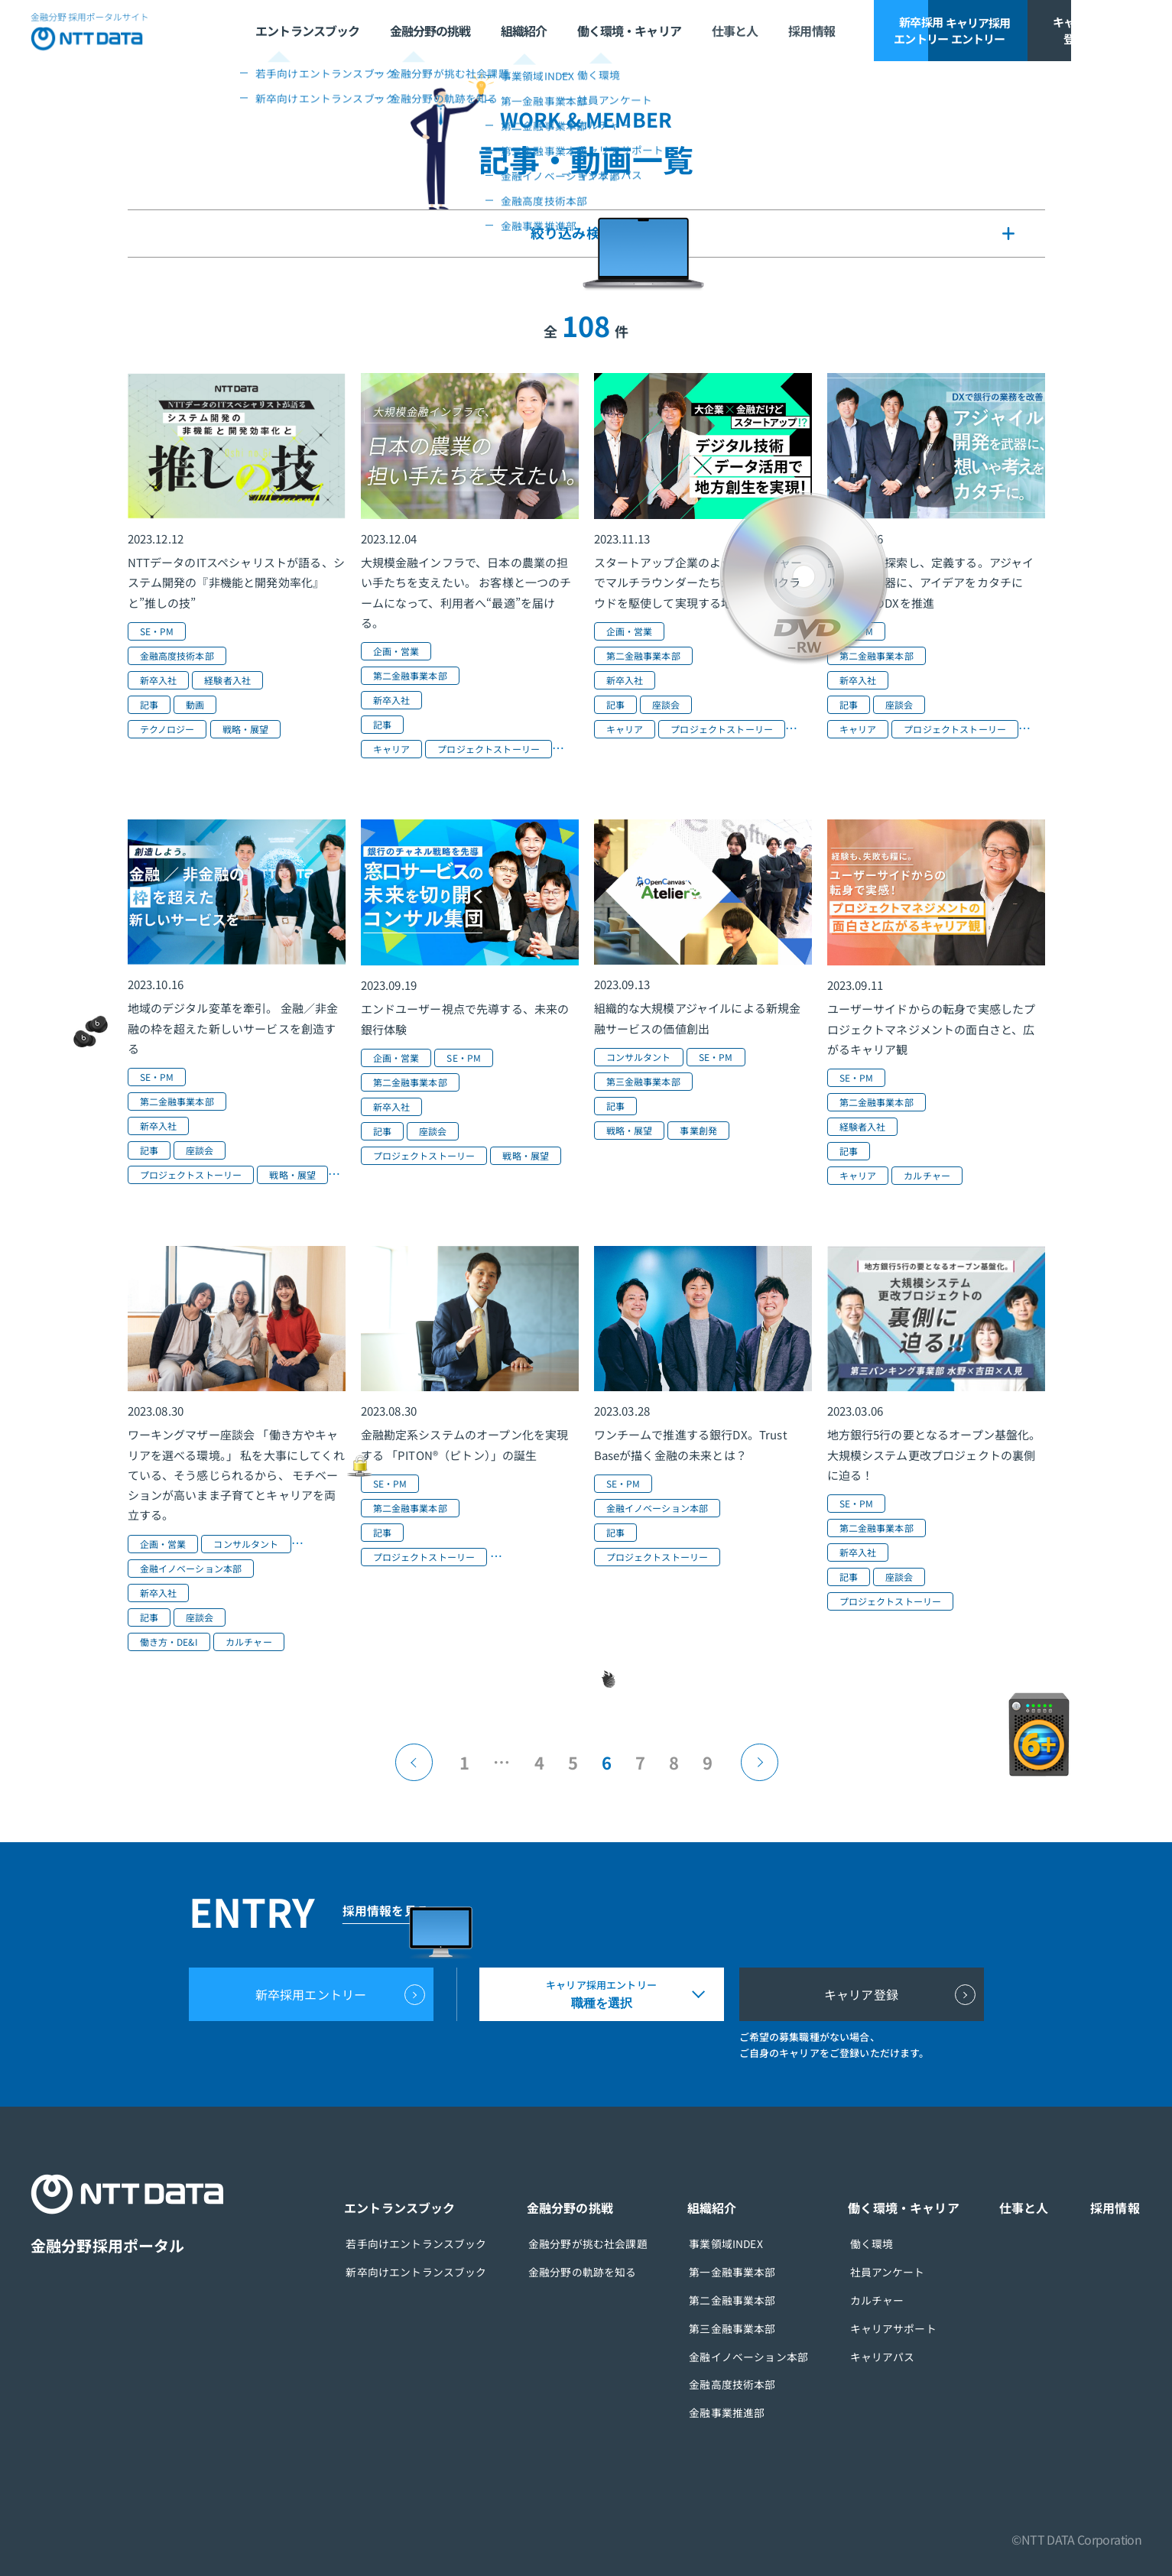 This screenshot has width=1172, height=2576. Describe the element at coordinates (1039, 1734) in the screenshot. I see `RAID 6+ storage configuration or disk array` at that location.